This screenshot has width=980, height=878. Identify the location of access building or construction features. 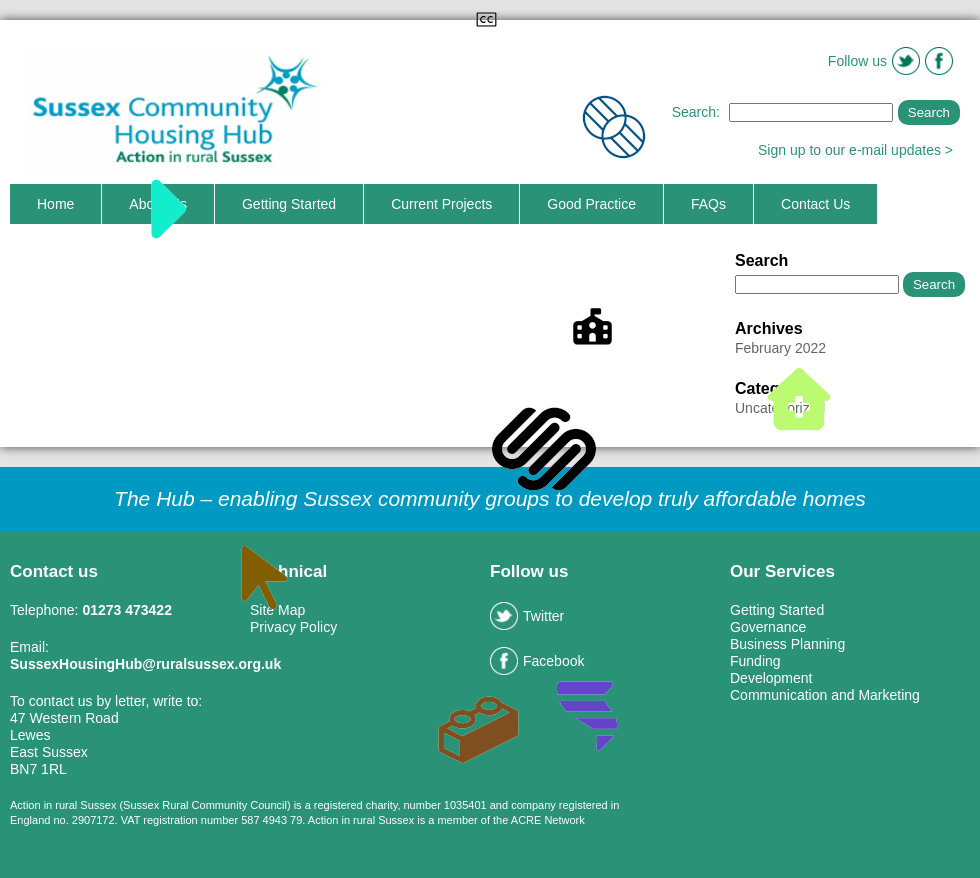
(478, 728).